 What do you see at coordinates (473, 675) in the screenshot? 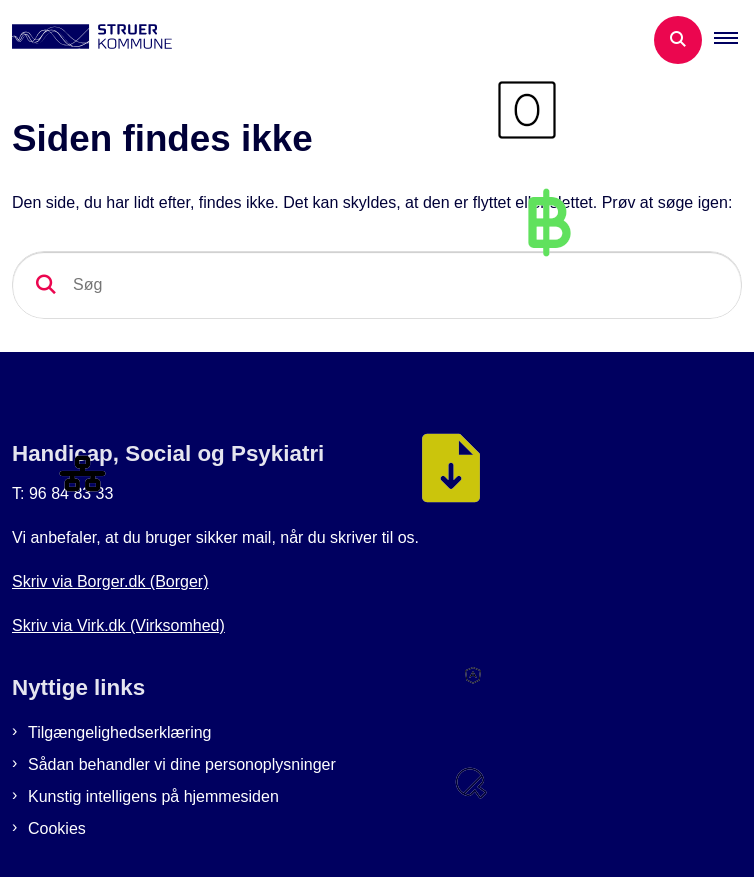
I see `Angular framework logo` at bounding box center [473, 675].